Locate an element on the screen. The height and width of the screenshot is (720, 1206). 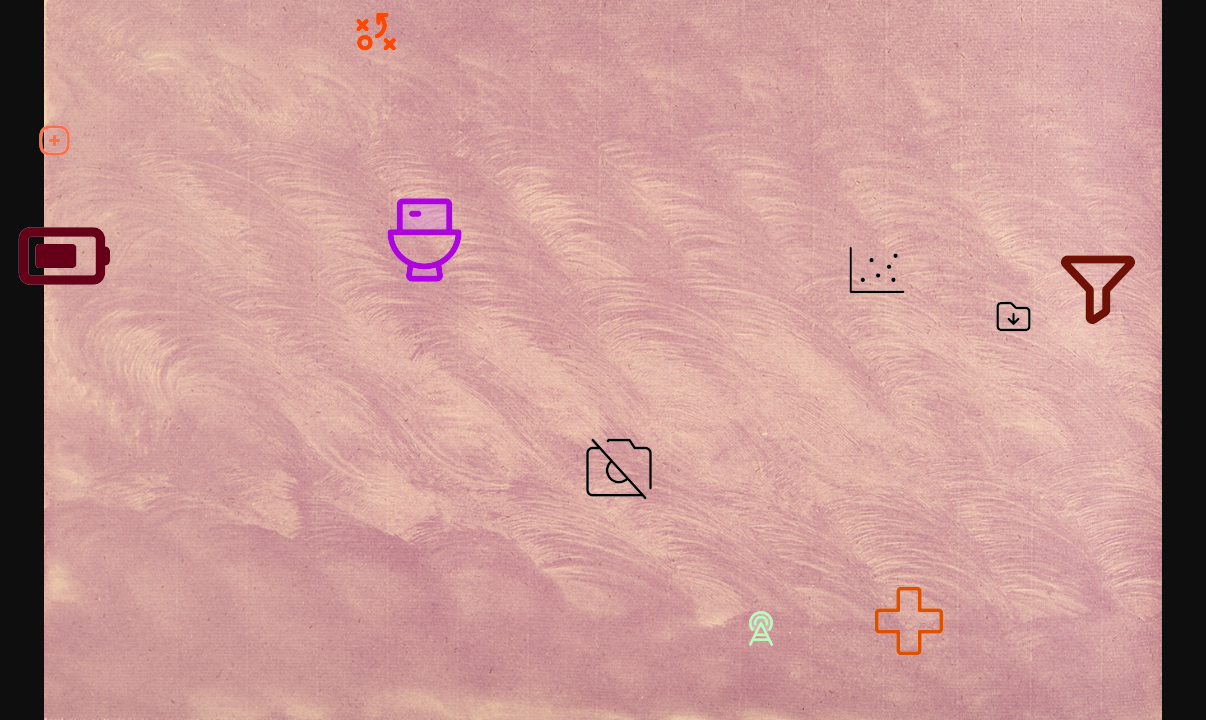
add a new item is located at coordinates (54, 140).